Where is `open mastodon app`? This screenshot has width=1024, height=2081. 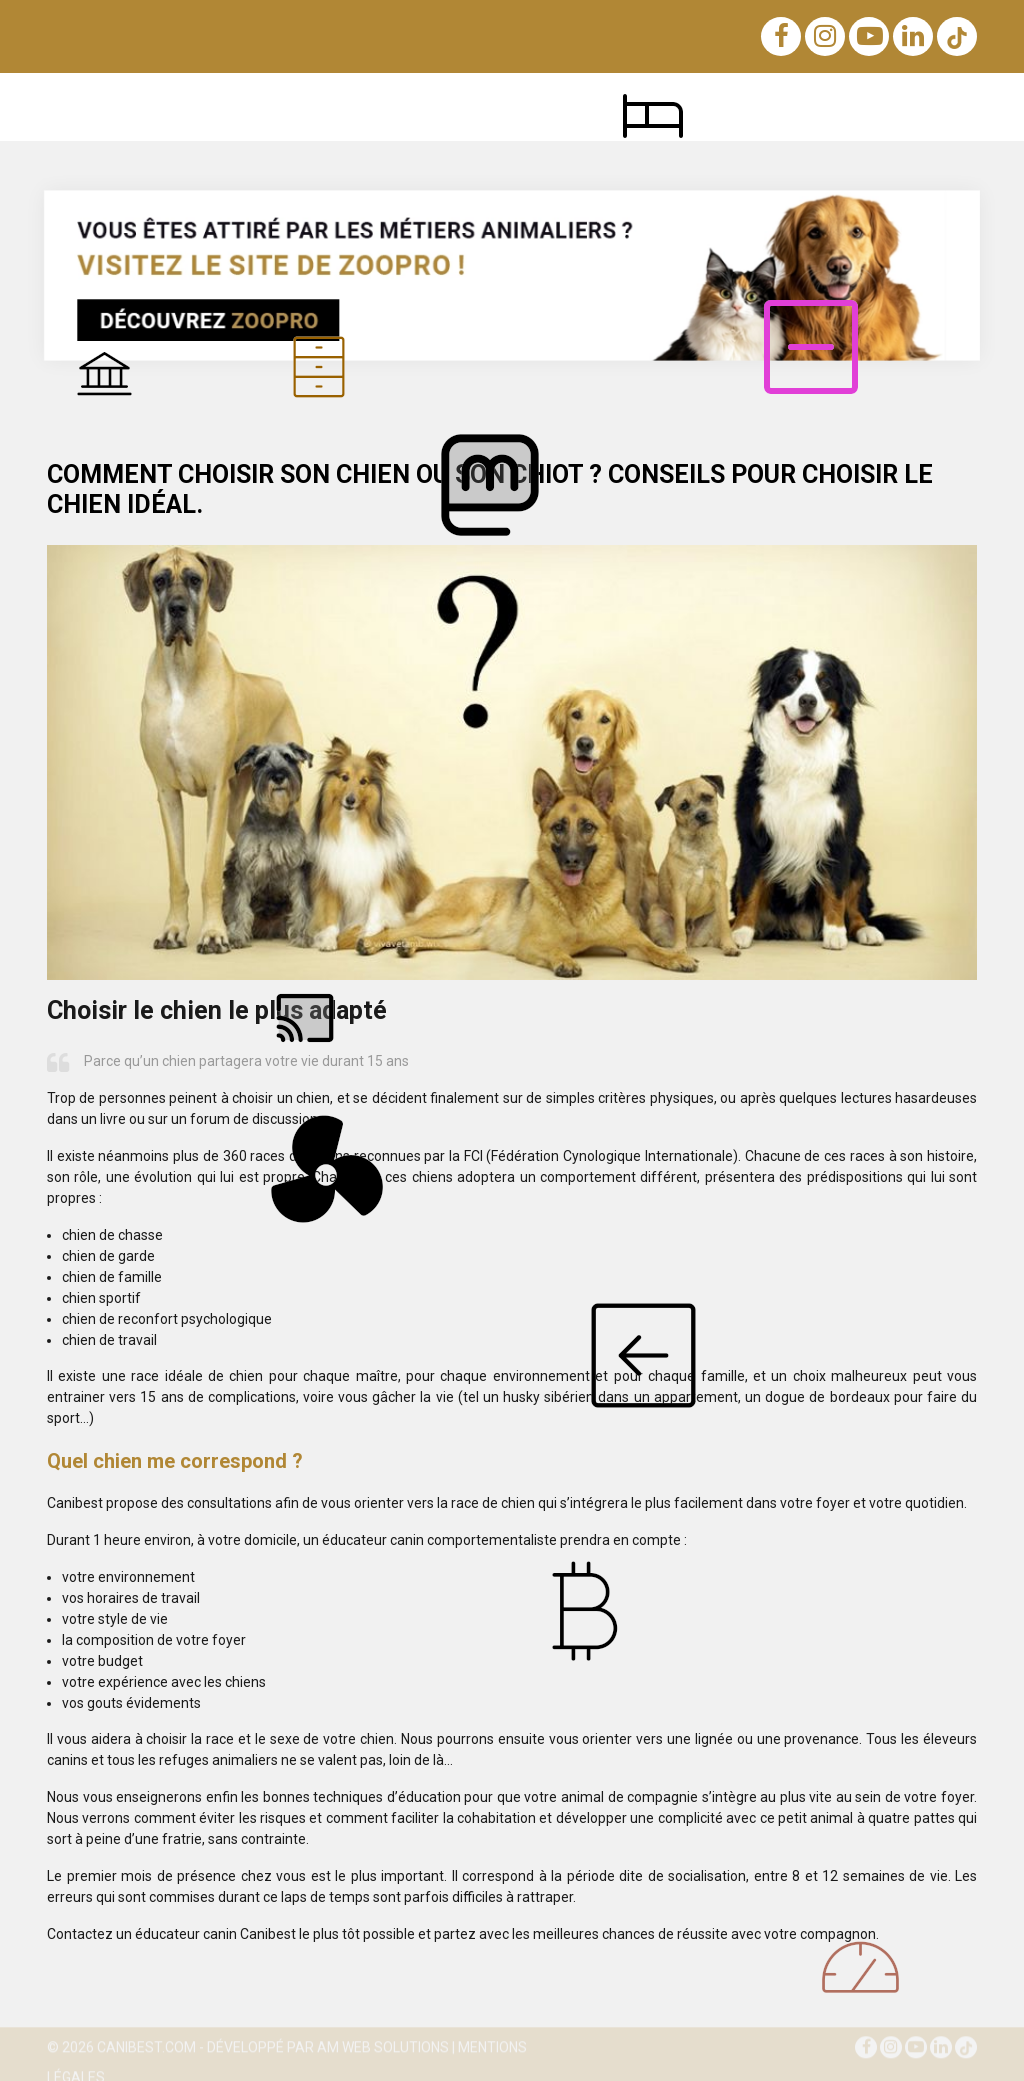 open mastodon app is located at coordinates (490, 483).